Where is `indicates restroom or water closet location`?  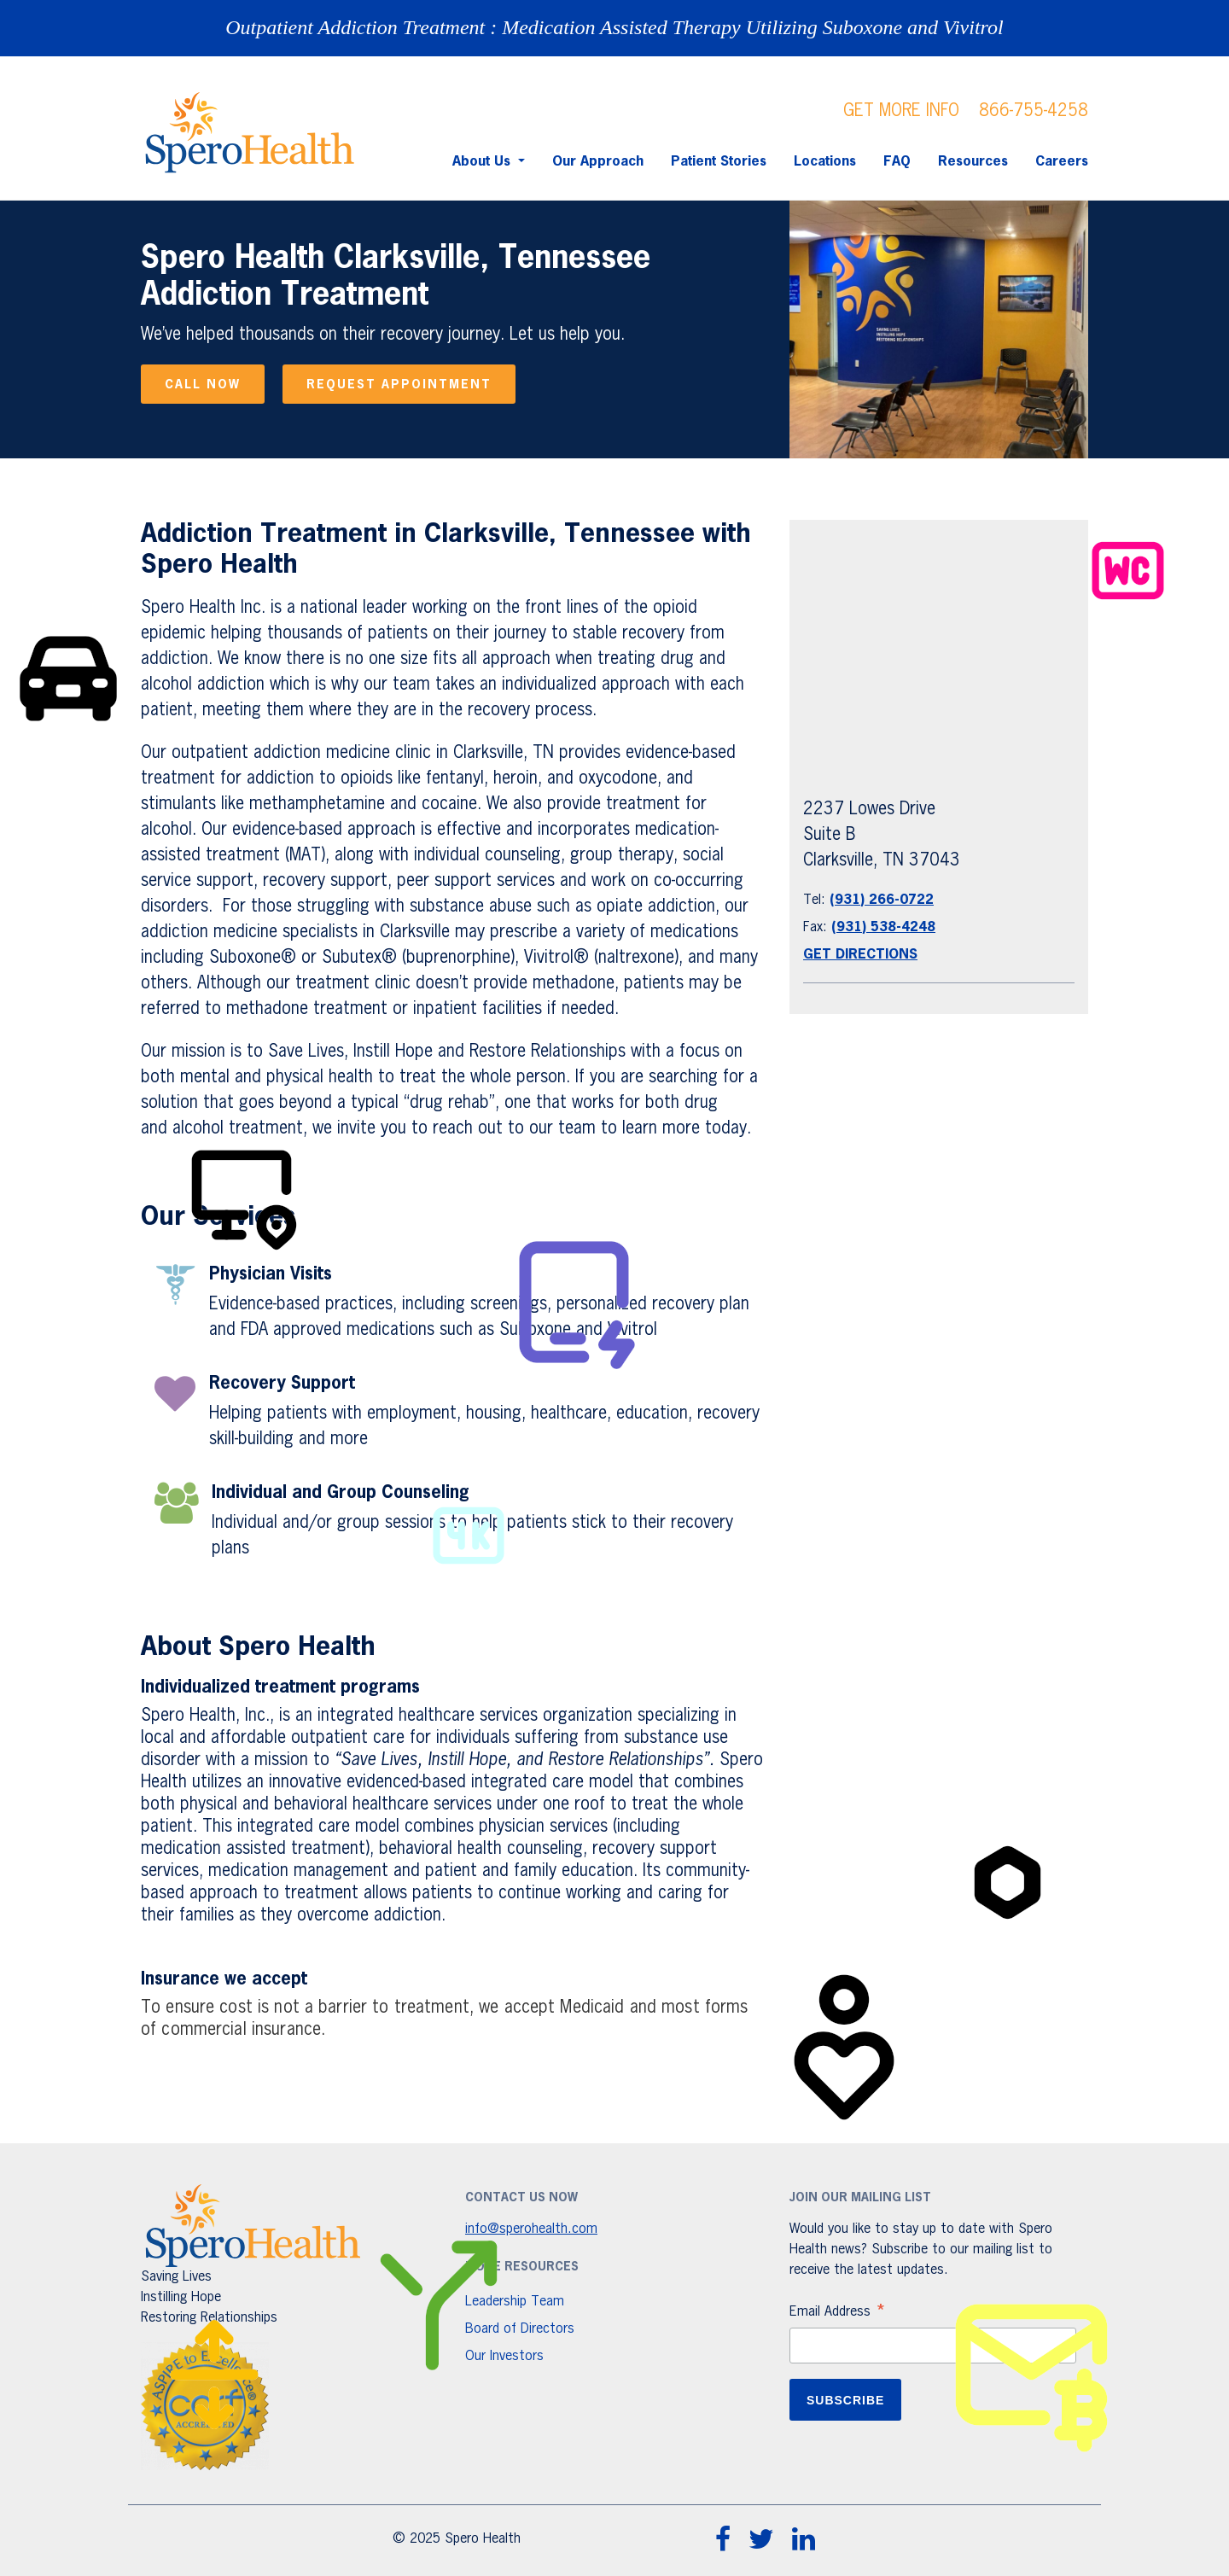 indicates restroom or water closet location is located at coordinates (1127, 570).